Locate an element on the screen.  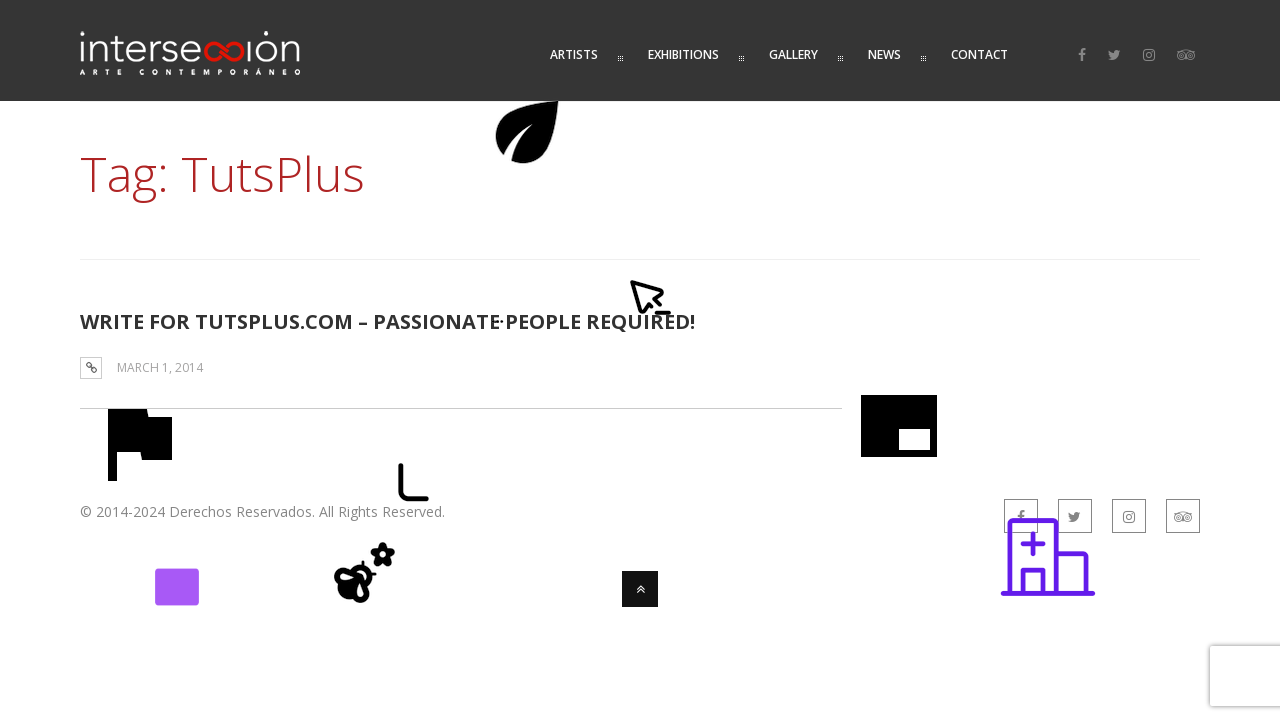
flag or report content is located at coordinates (138, 443).